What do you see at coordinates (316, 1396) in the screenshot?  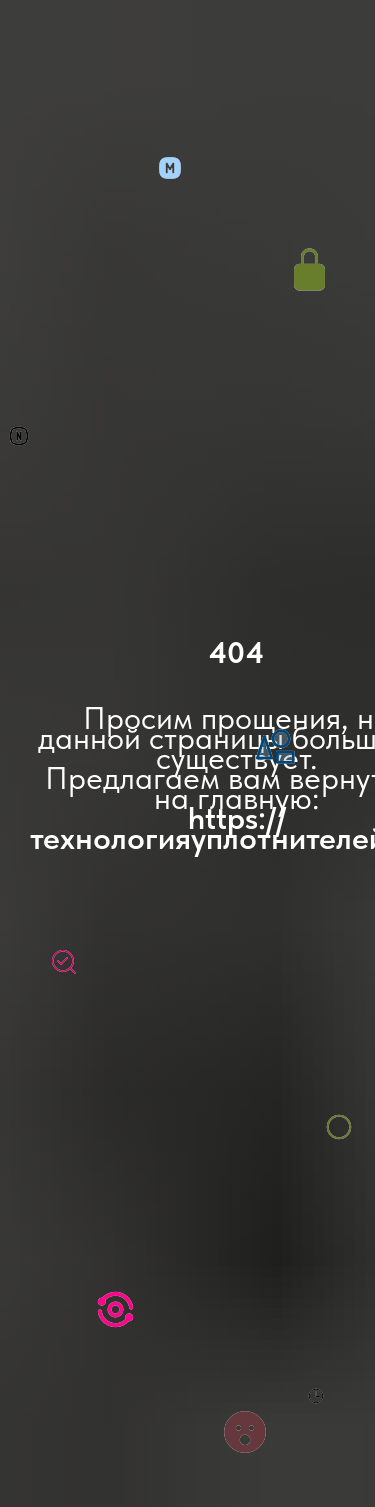 I see `view time or clock settings` at bounding box center [316, 1396].